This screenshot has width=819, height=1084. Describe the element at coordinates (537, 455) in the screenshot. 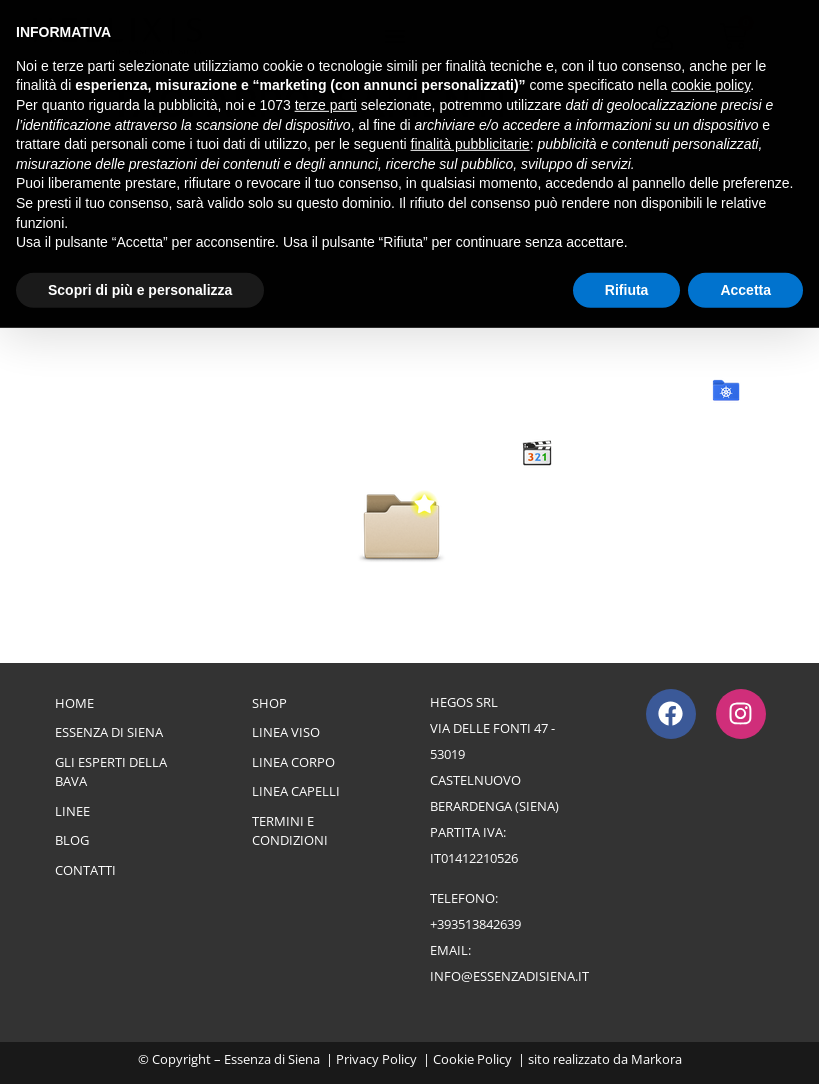

I see `open folder containing media player classic files` at that location.